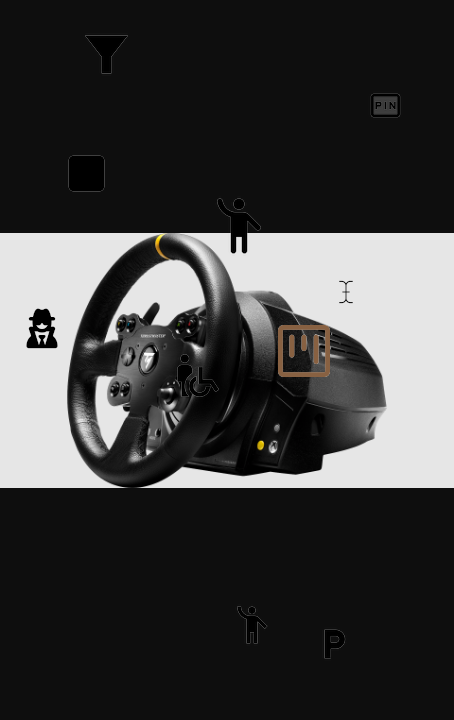  I want to click on filter or sort list results, so click(106, 54).